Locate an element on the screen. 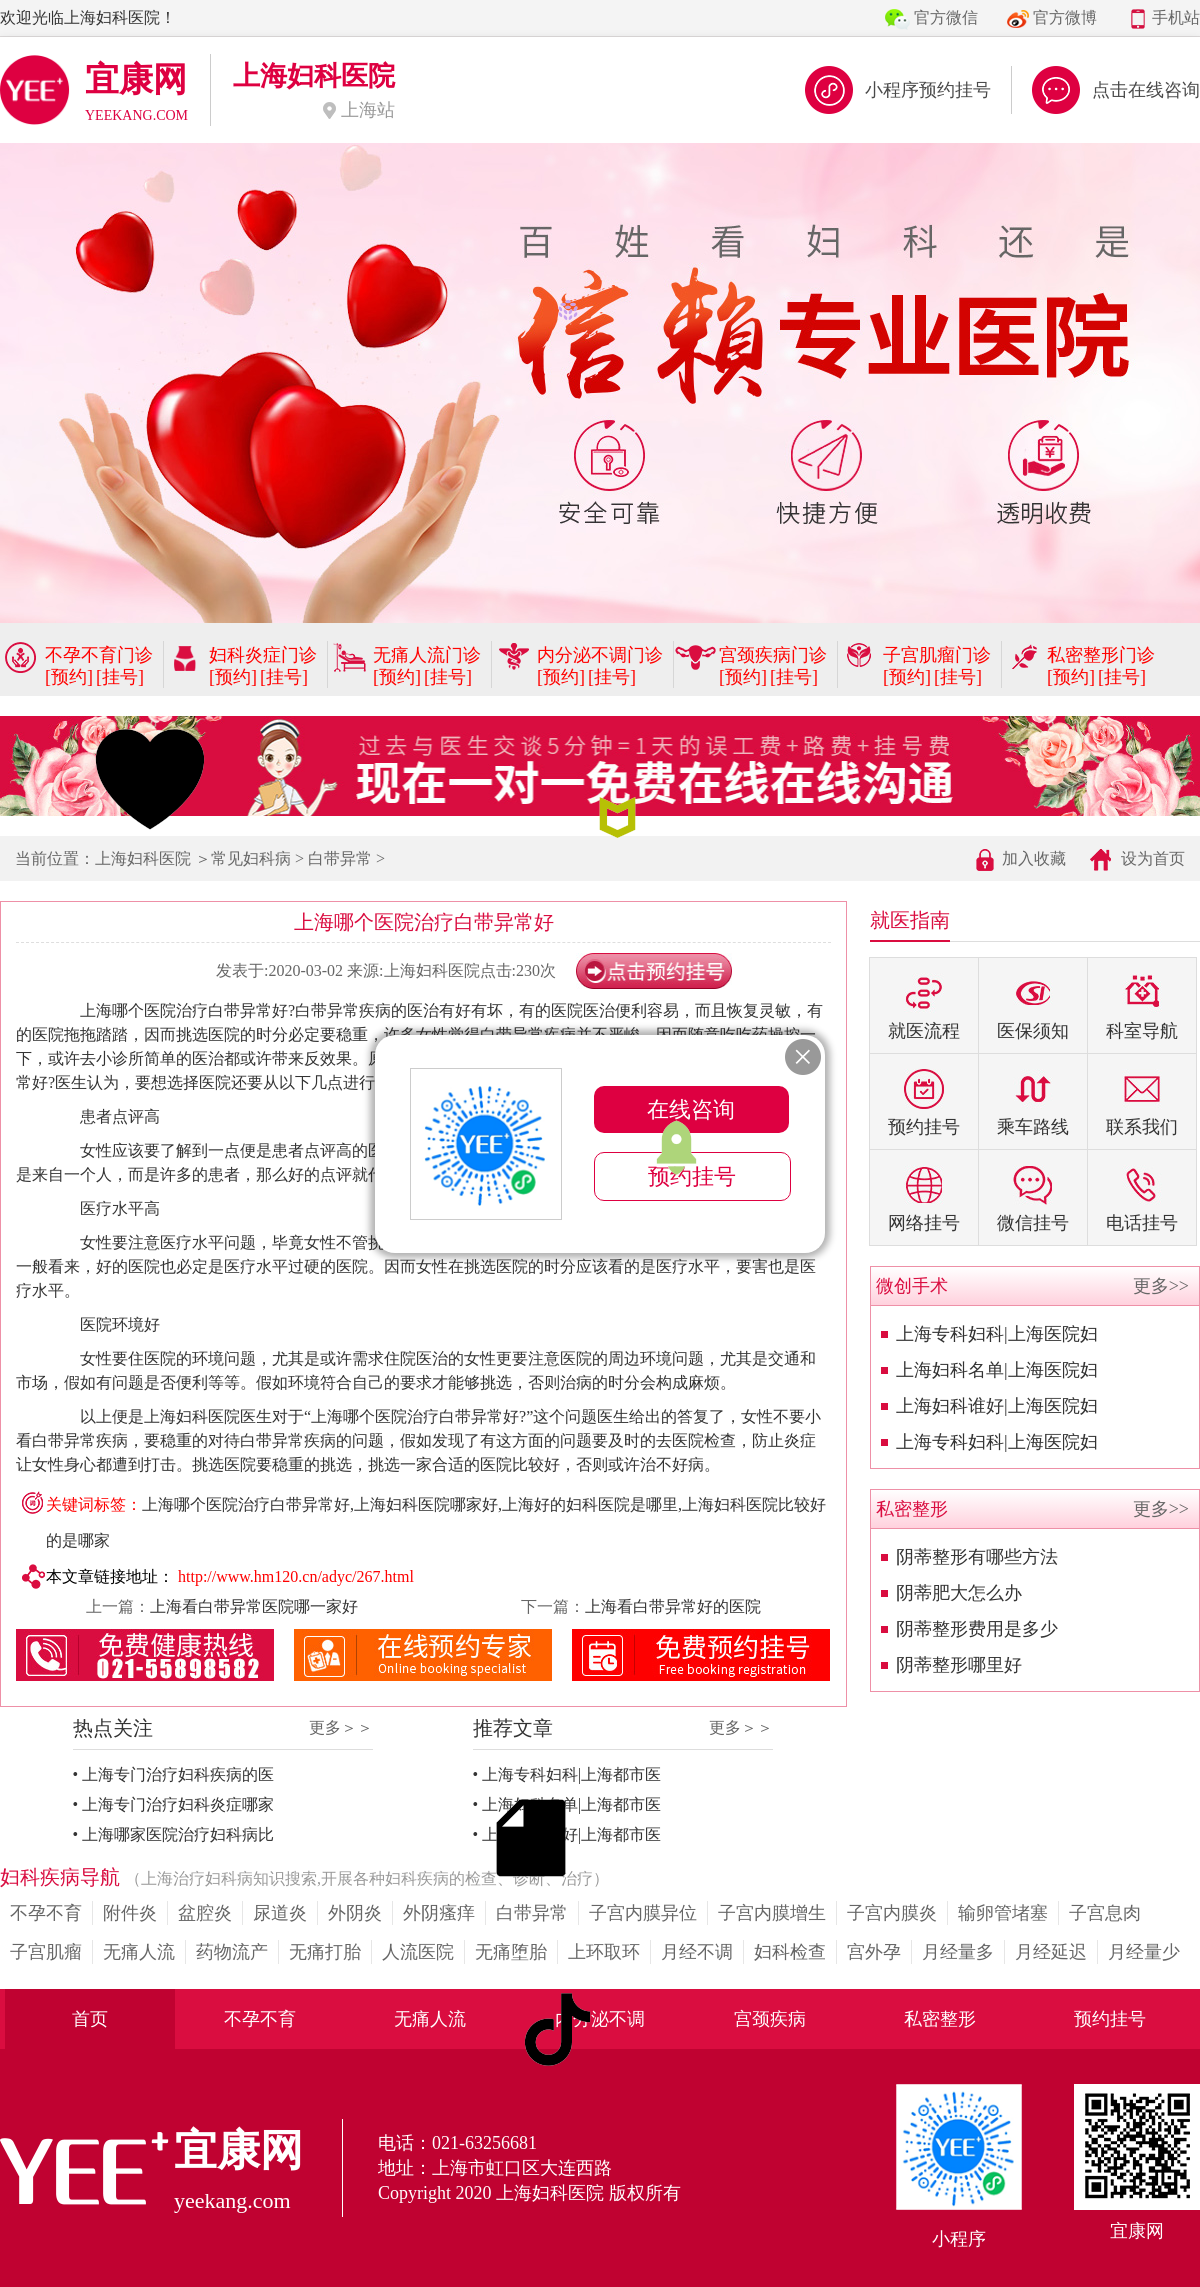  open the TikTok app is located at coordinates (557, 2029).